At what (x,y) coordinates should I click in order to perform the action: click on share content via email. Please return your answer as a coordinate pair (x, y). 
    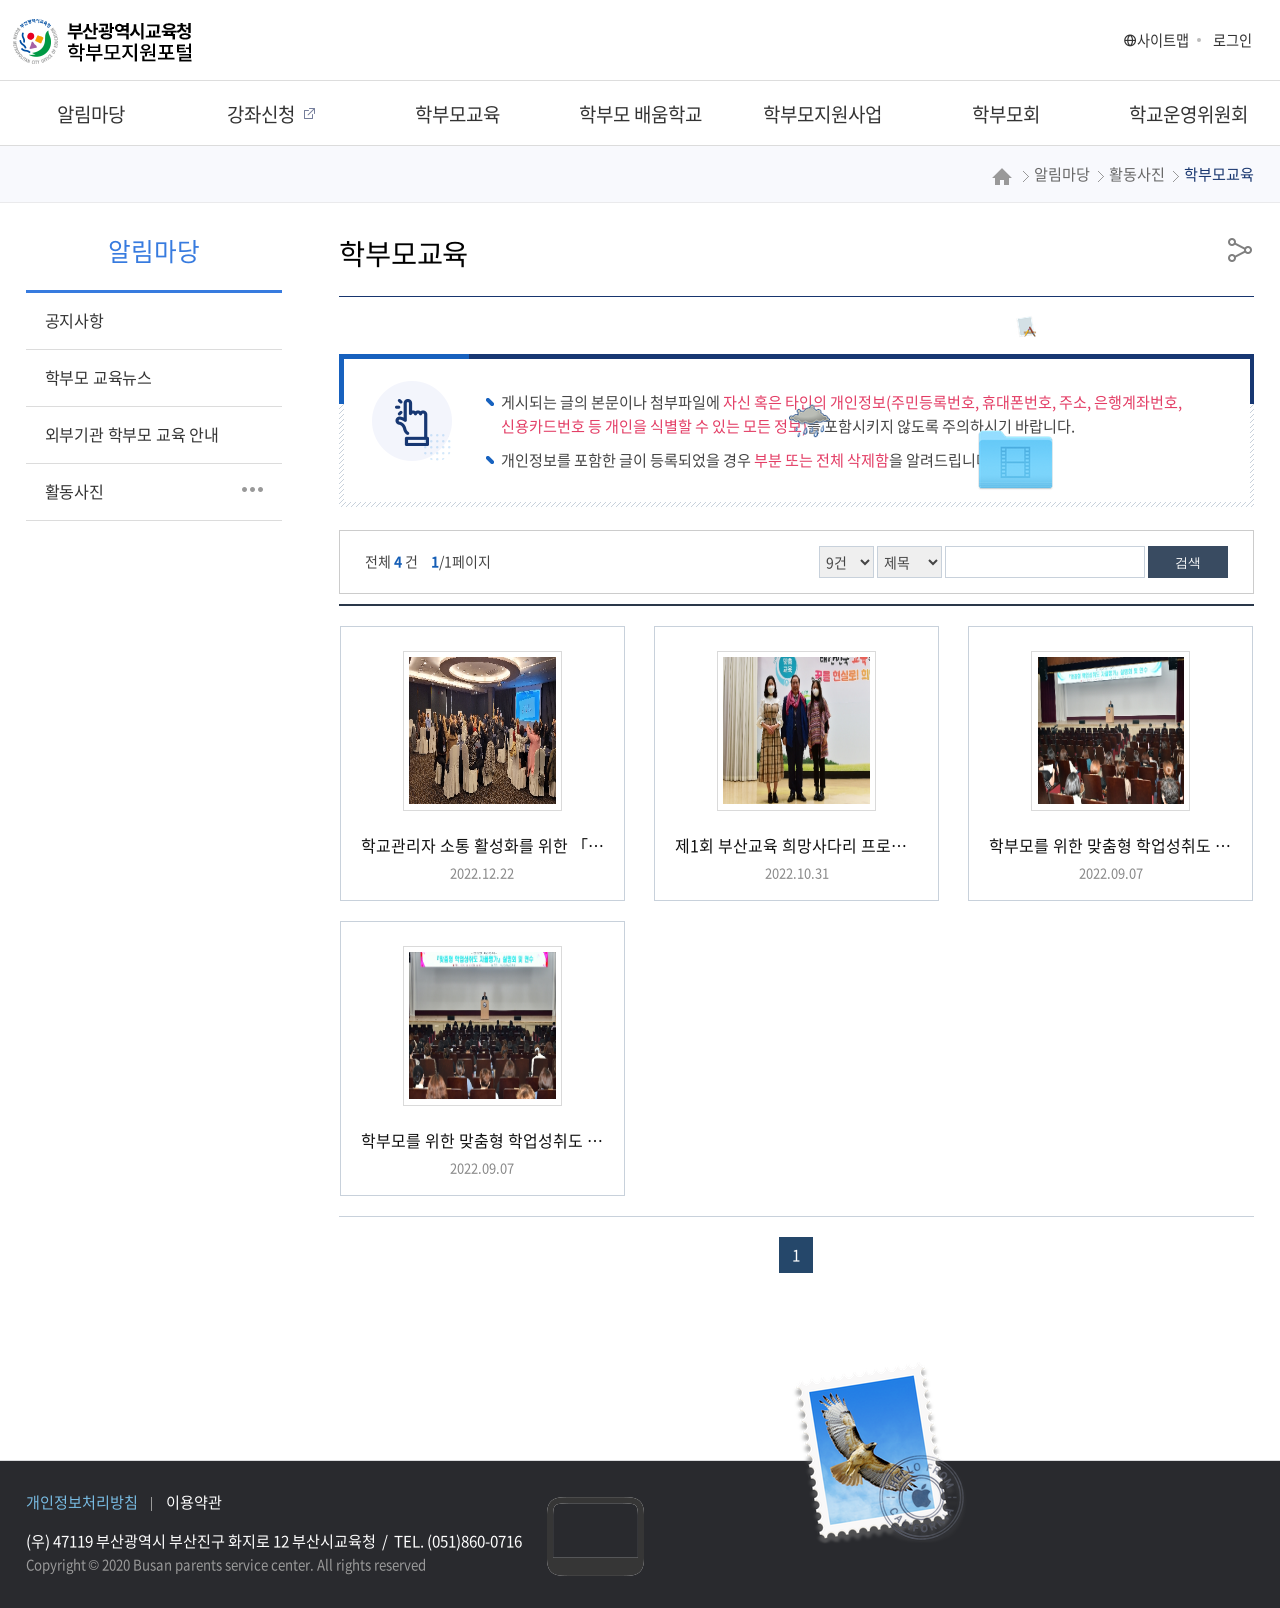
    Looking at the image, I should click on (872, 1450).